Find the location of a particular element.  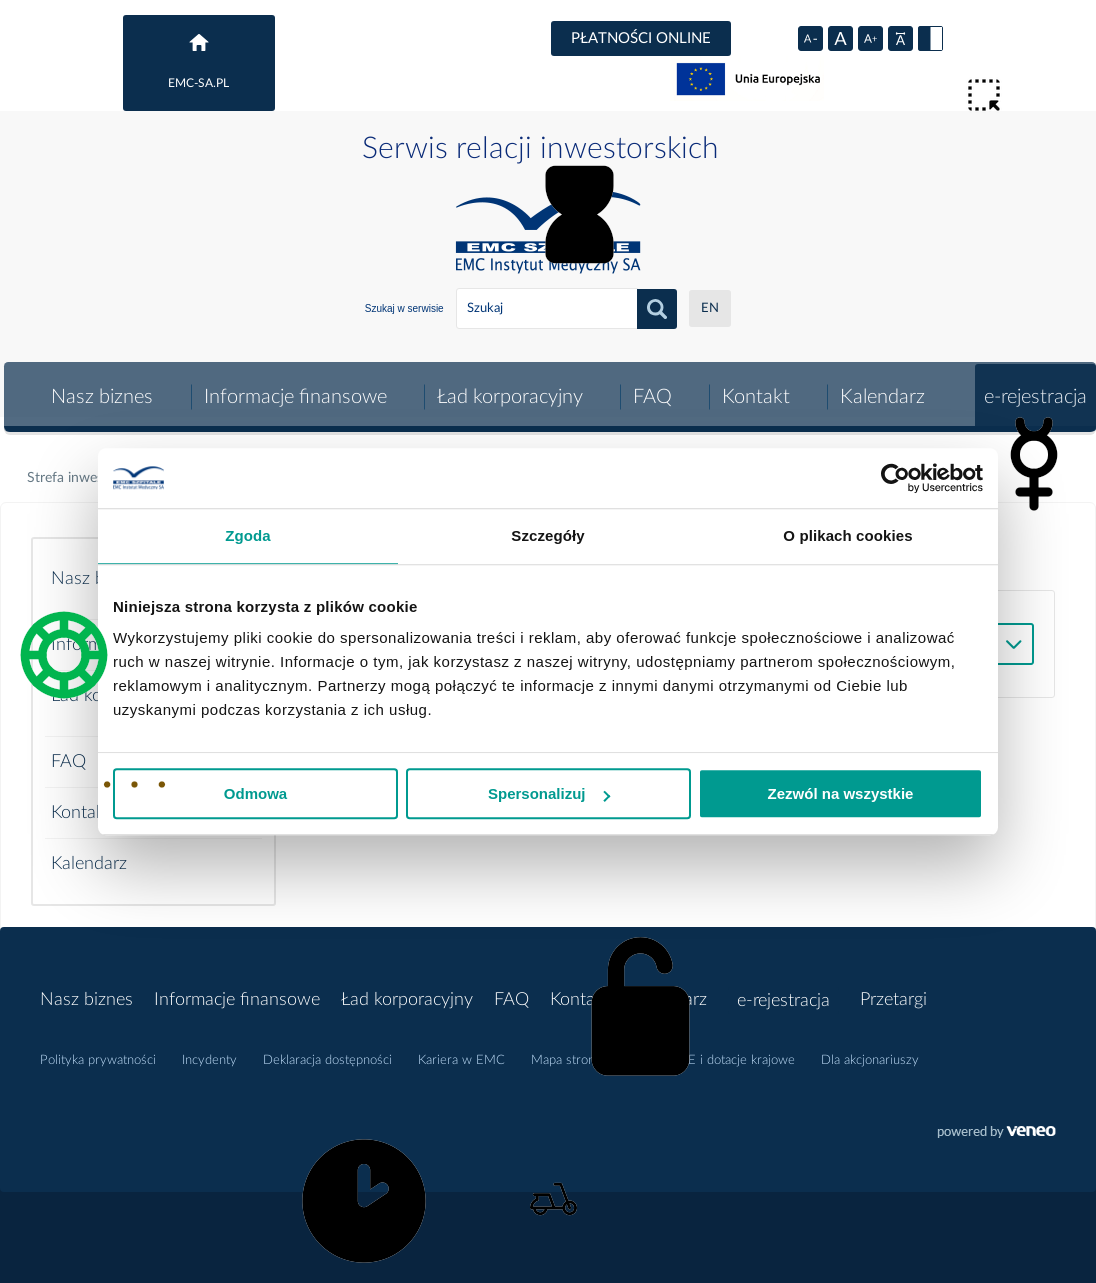

open VSCO photo editing app is located at coordinates (64, 655).